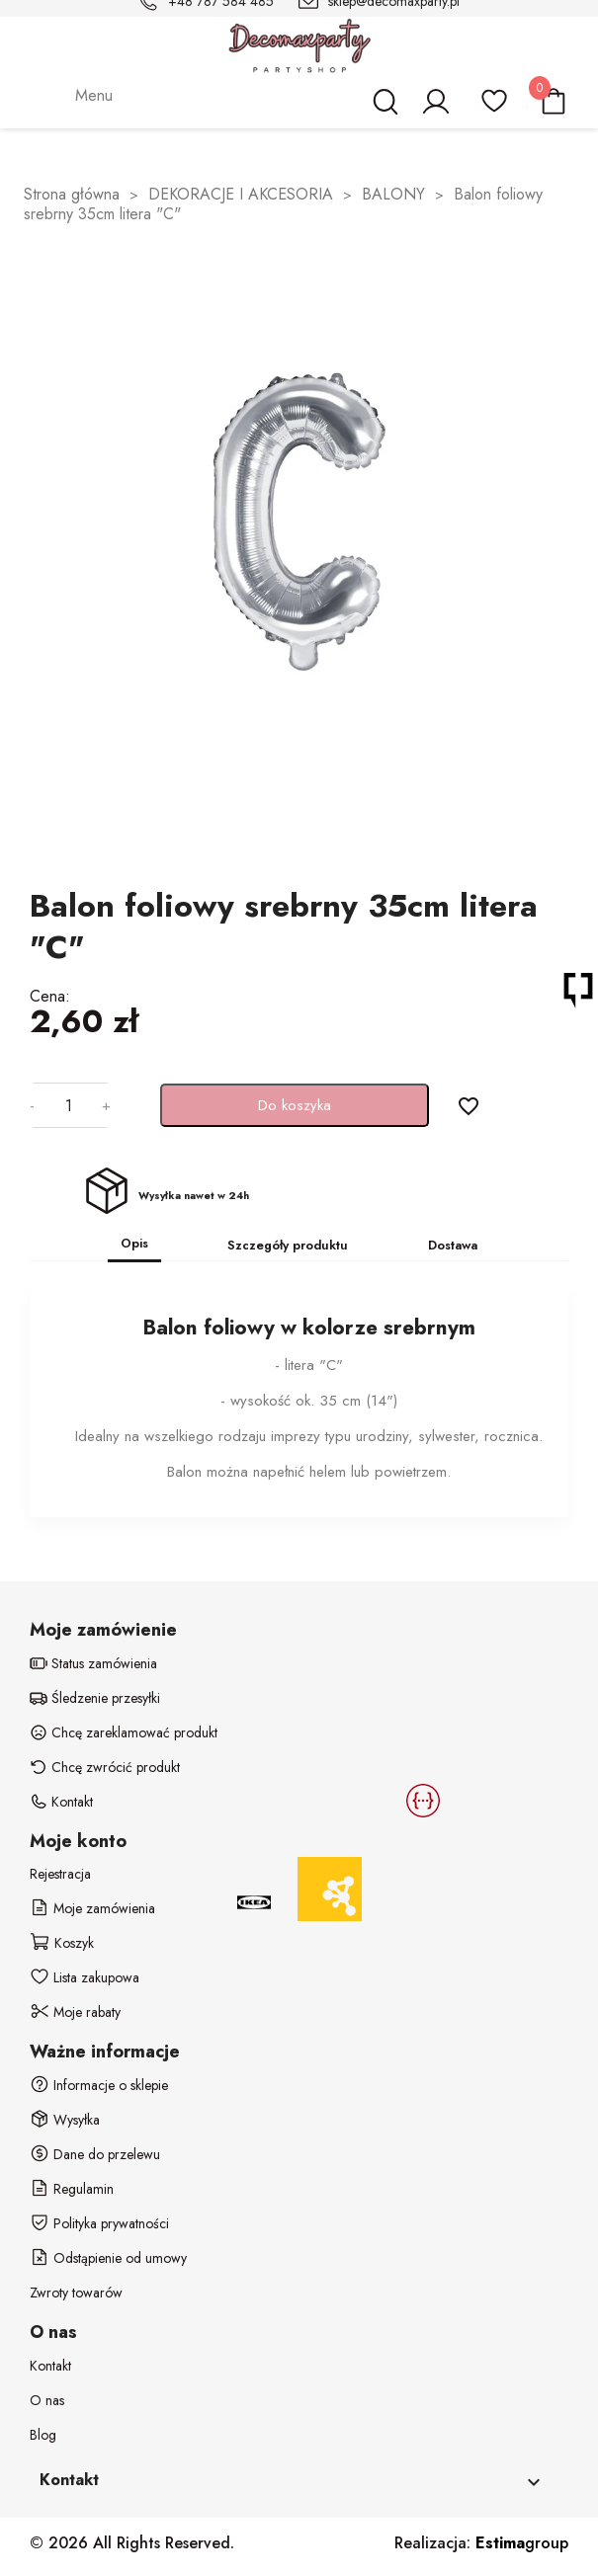  What do you see at coordinates (423, 1801) in the screenshot?
I see `Swagger API documentation tool logo` at bounding box center [423, 1801].